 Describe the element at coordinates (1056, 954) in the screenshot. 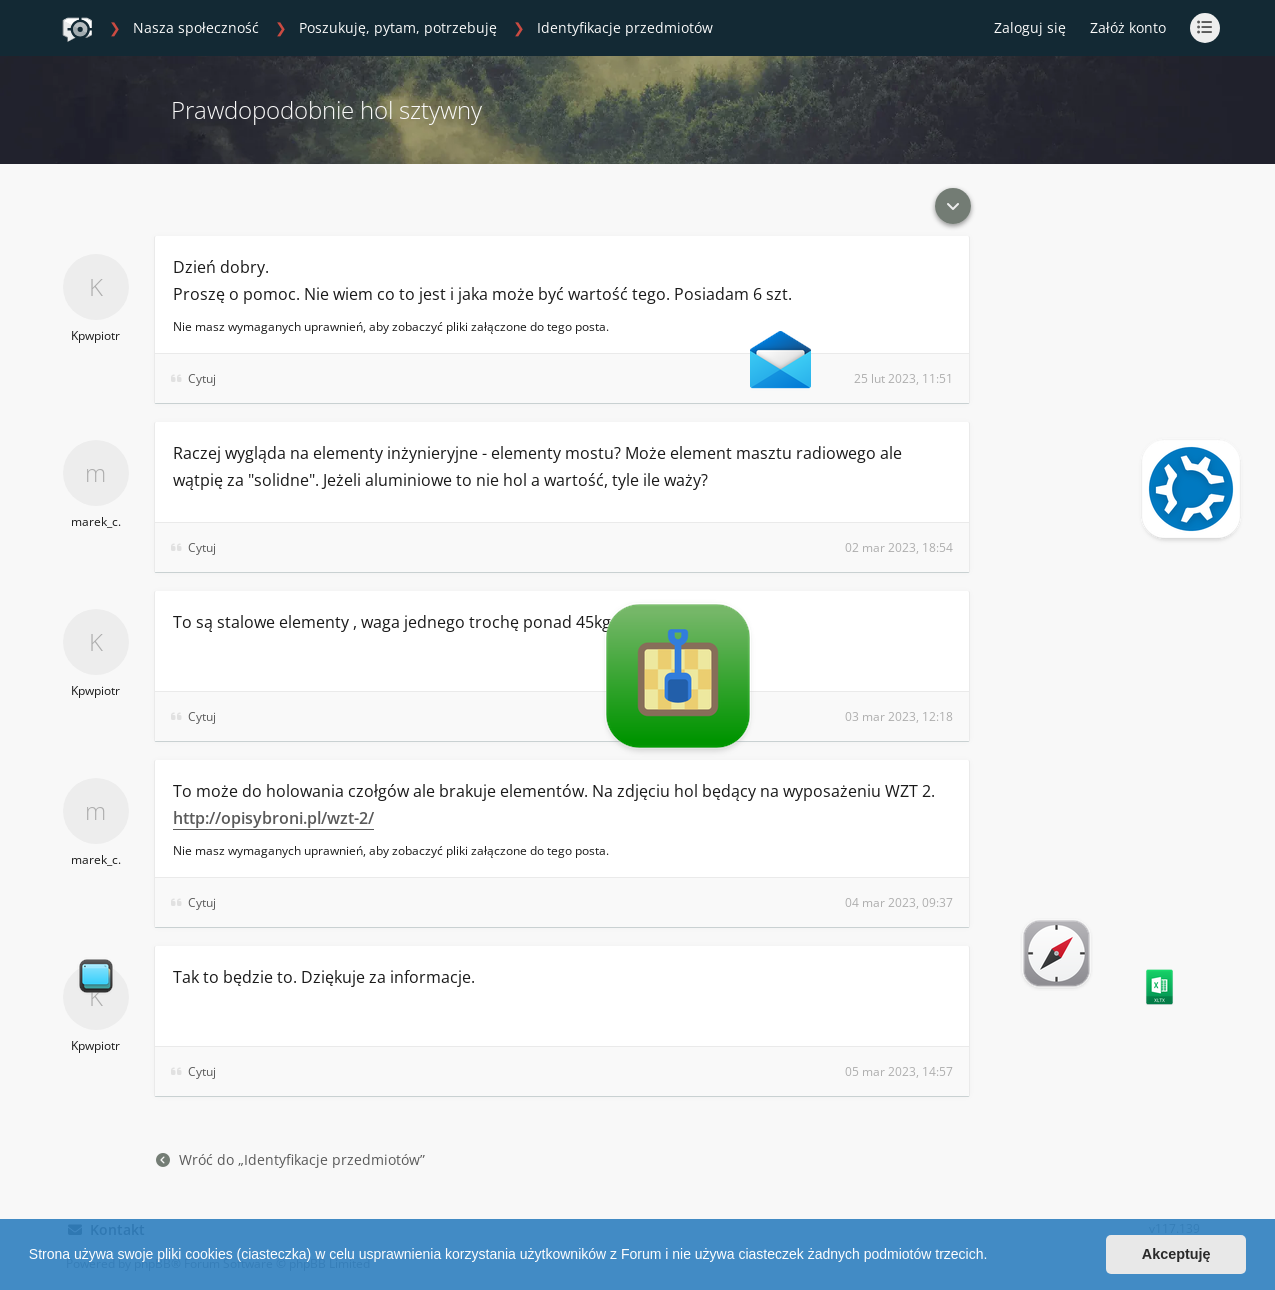

I see `open navigation or direction preferences` at that location.